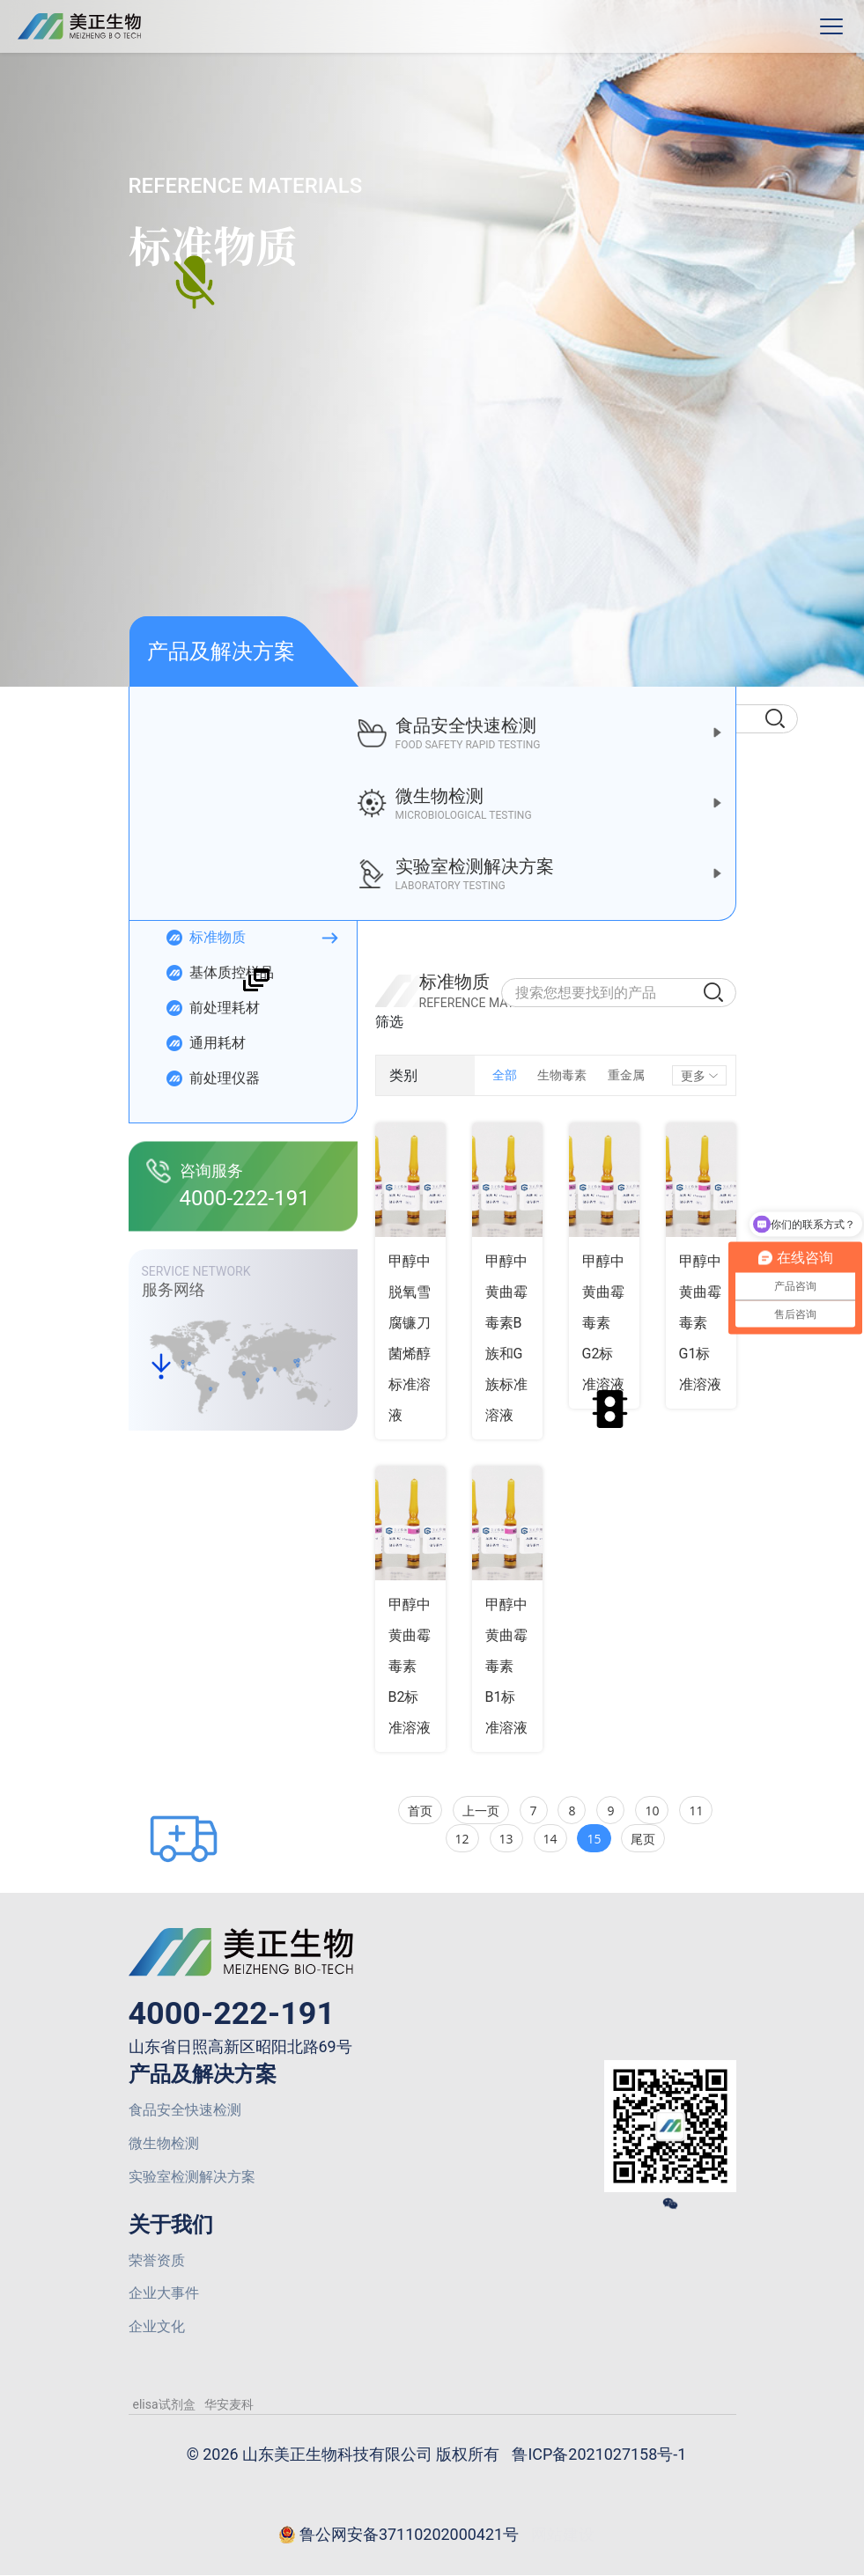 The height and width of the screenshot is (2576, 864). What do you see at coordinates (161, 1366) in the screenshot?
I see `download to a specific location` at bounding box center [161, 1366].